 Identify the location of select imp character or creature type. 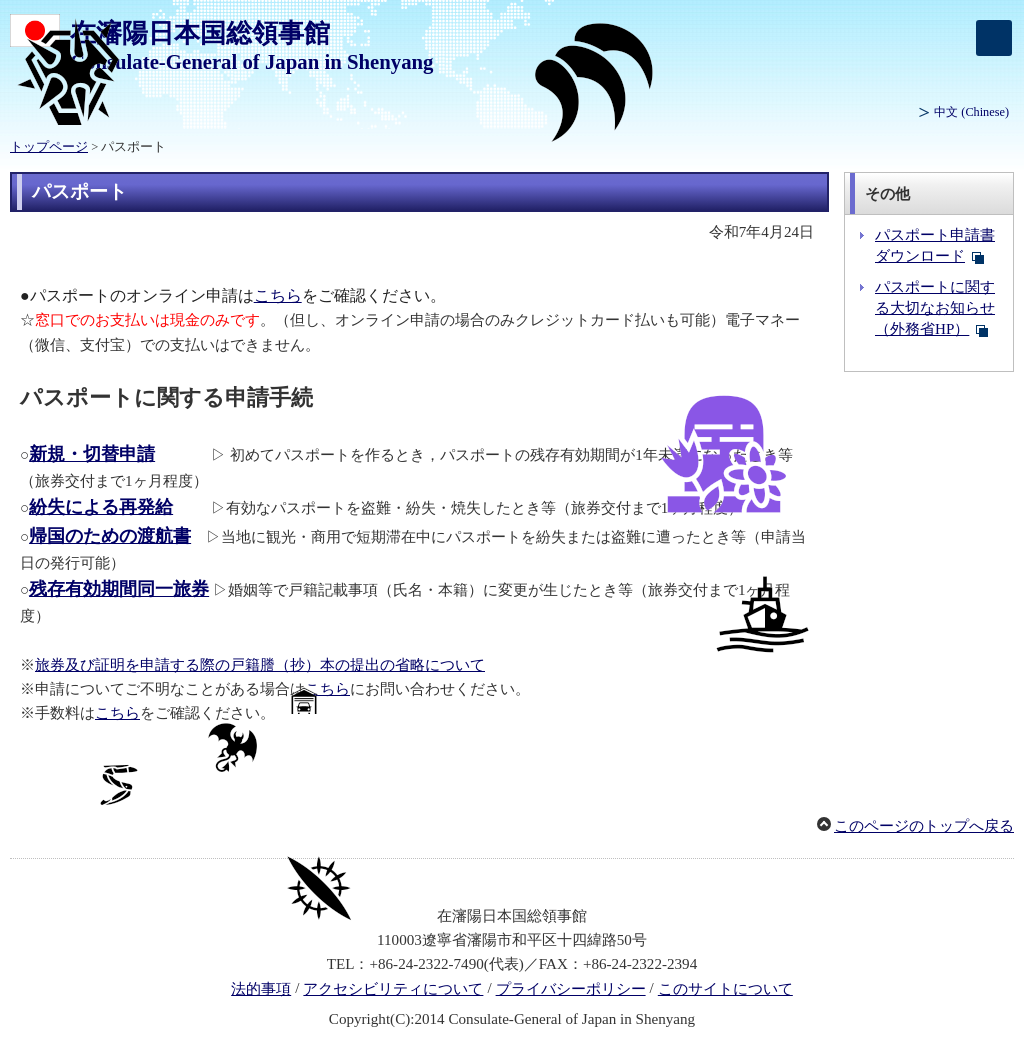
(232, 747).